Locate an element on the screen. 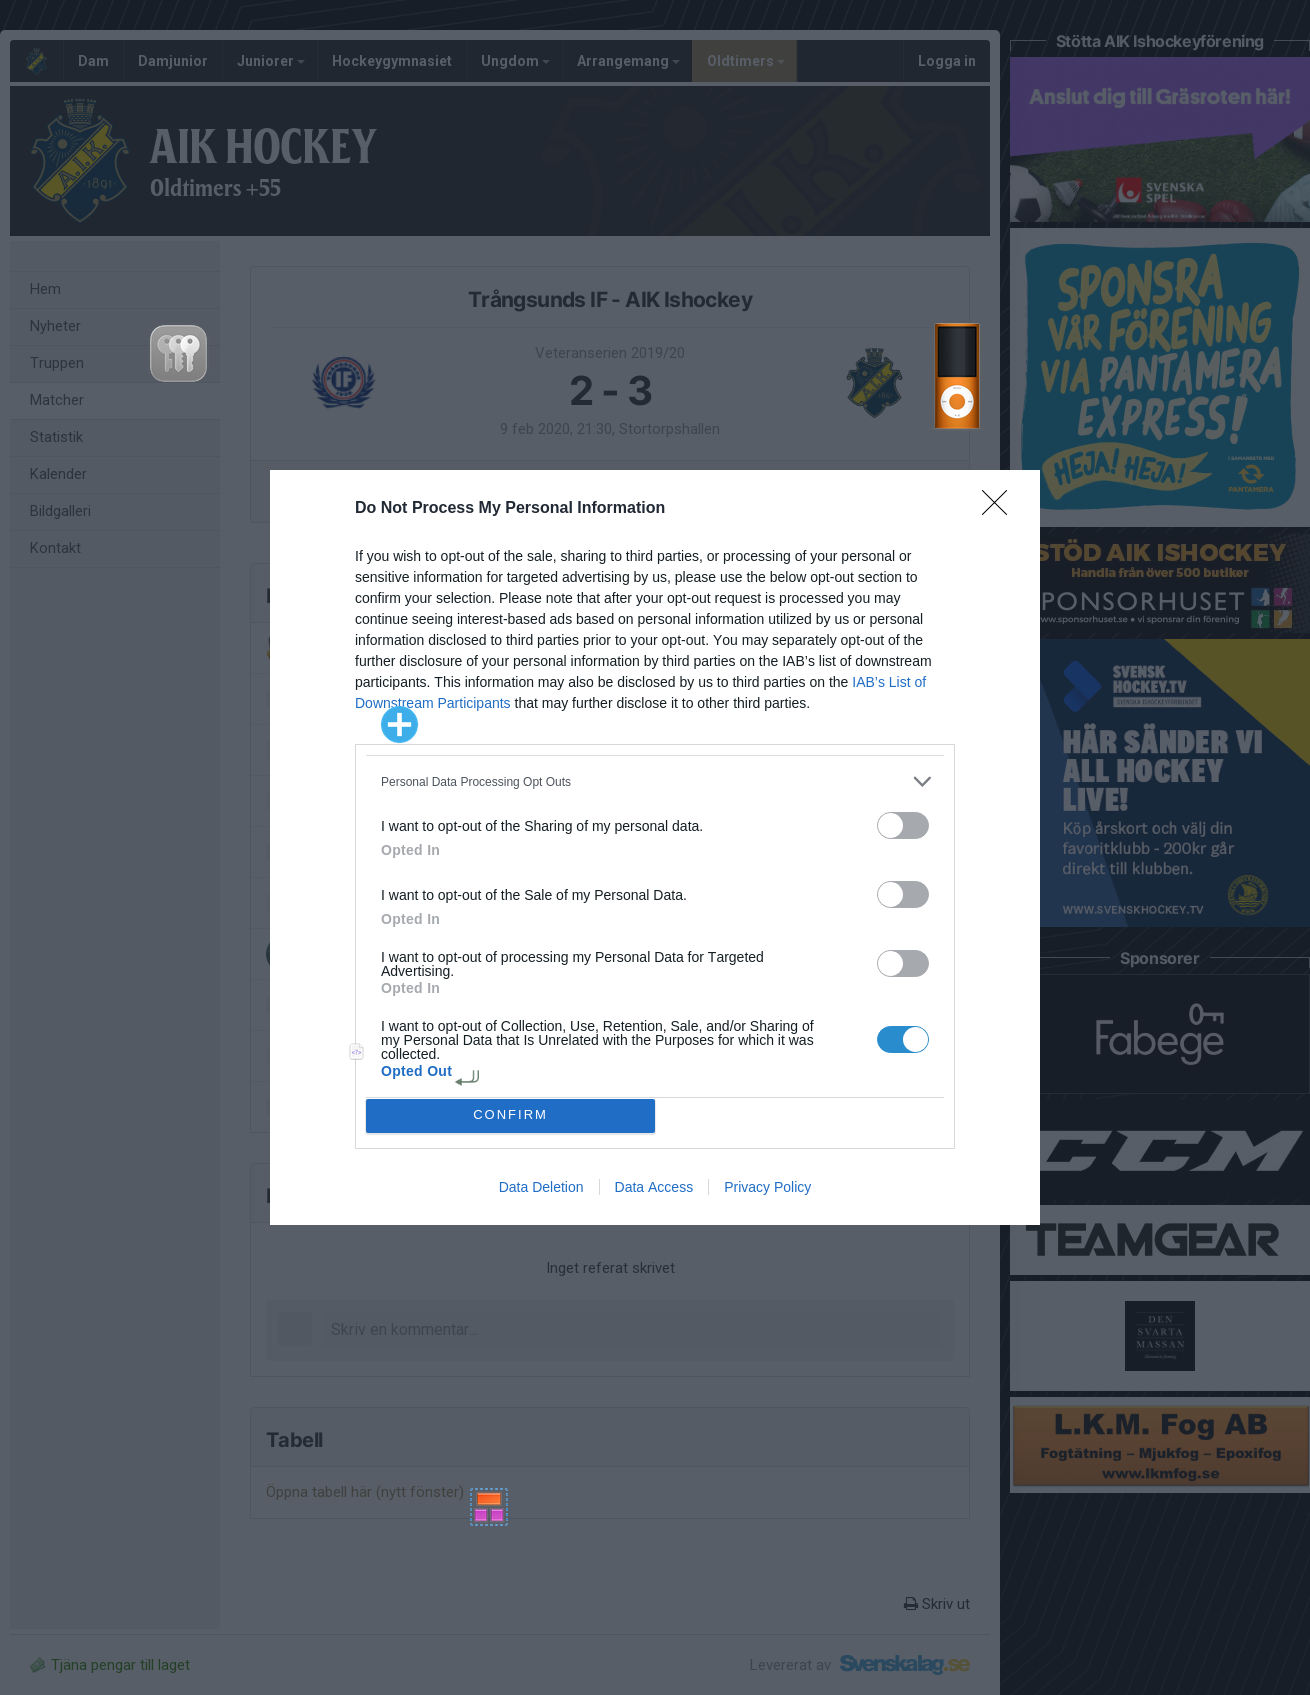  reply to all recipients of an email is located at coordinates (466, 1076).